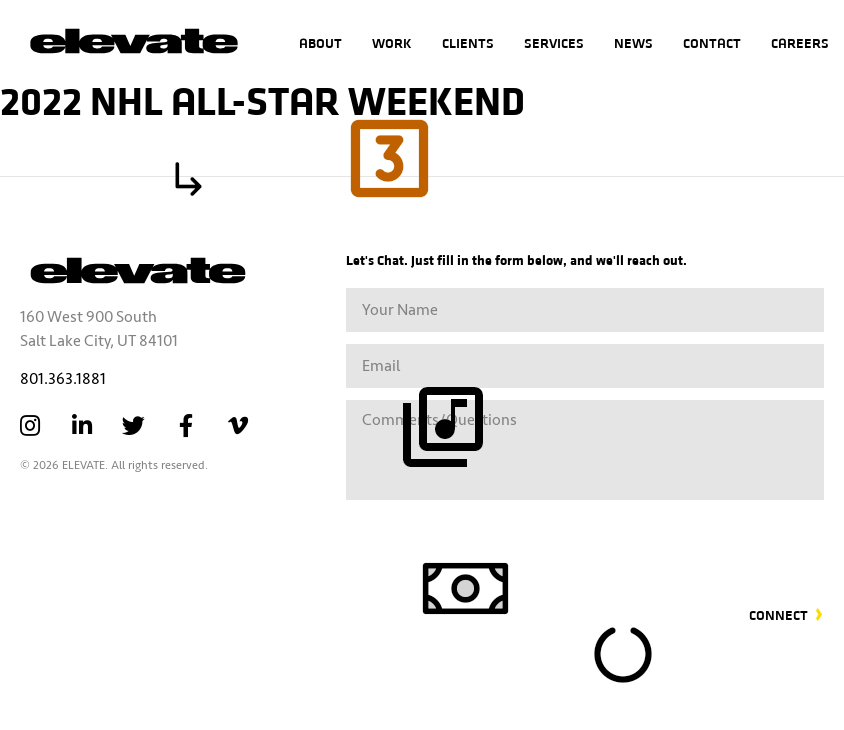  I want to click on access your music library, so click(443, 427).